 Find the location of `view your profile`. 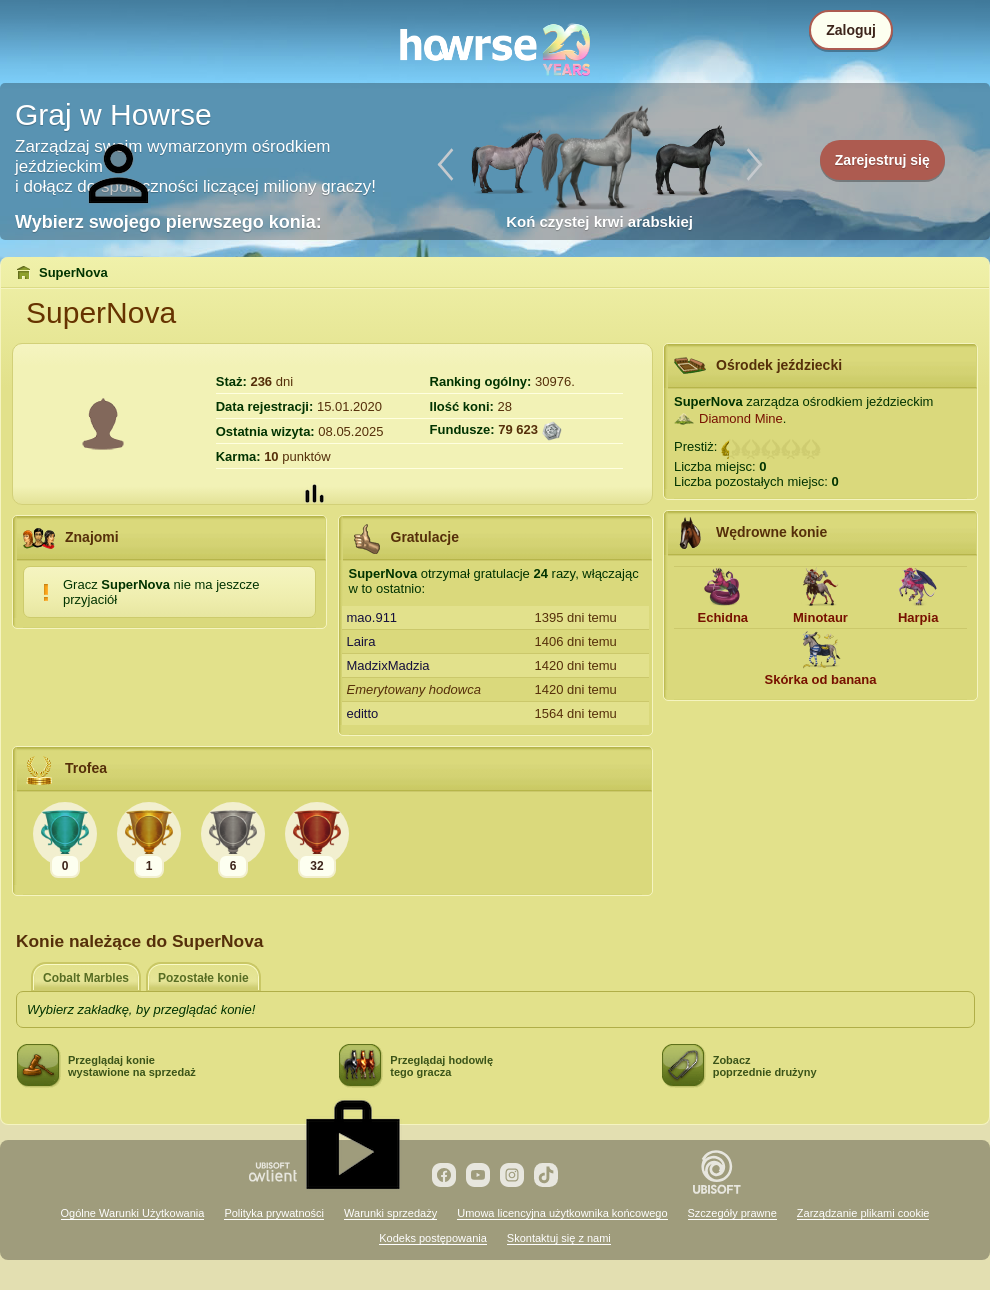

view your profile is located at coordinates (118, 173).